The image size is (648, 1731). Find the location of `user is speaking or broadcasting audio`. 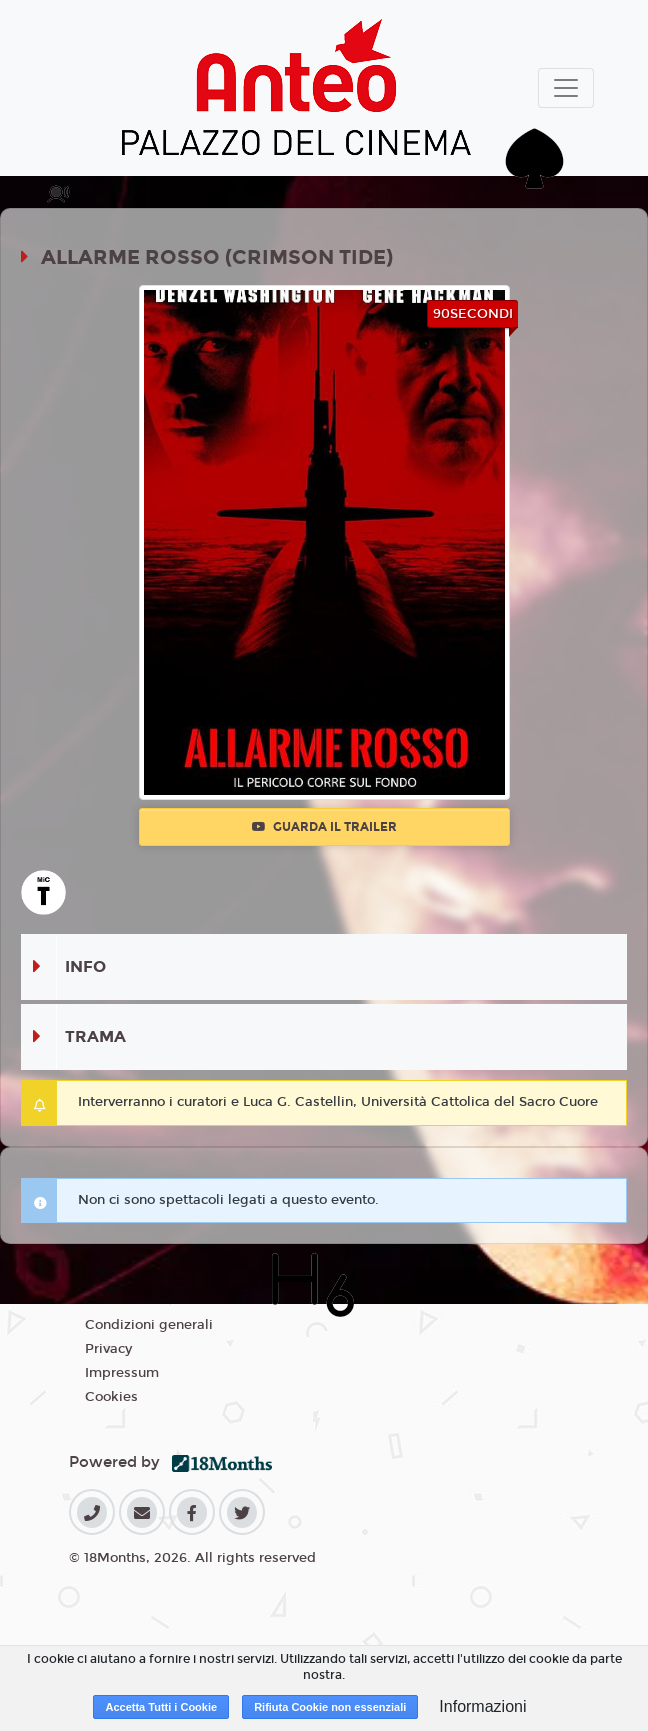

user is speaking or broadcasting audio is located at coordinates (58, 194).